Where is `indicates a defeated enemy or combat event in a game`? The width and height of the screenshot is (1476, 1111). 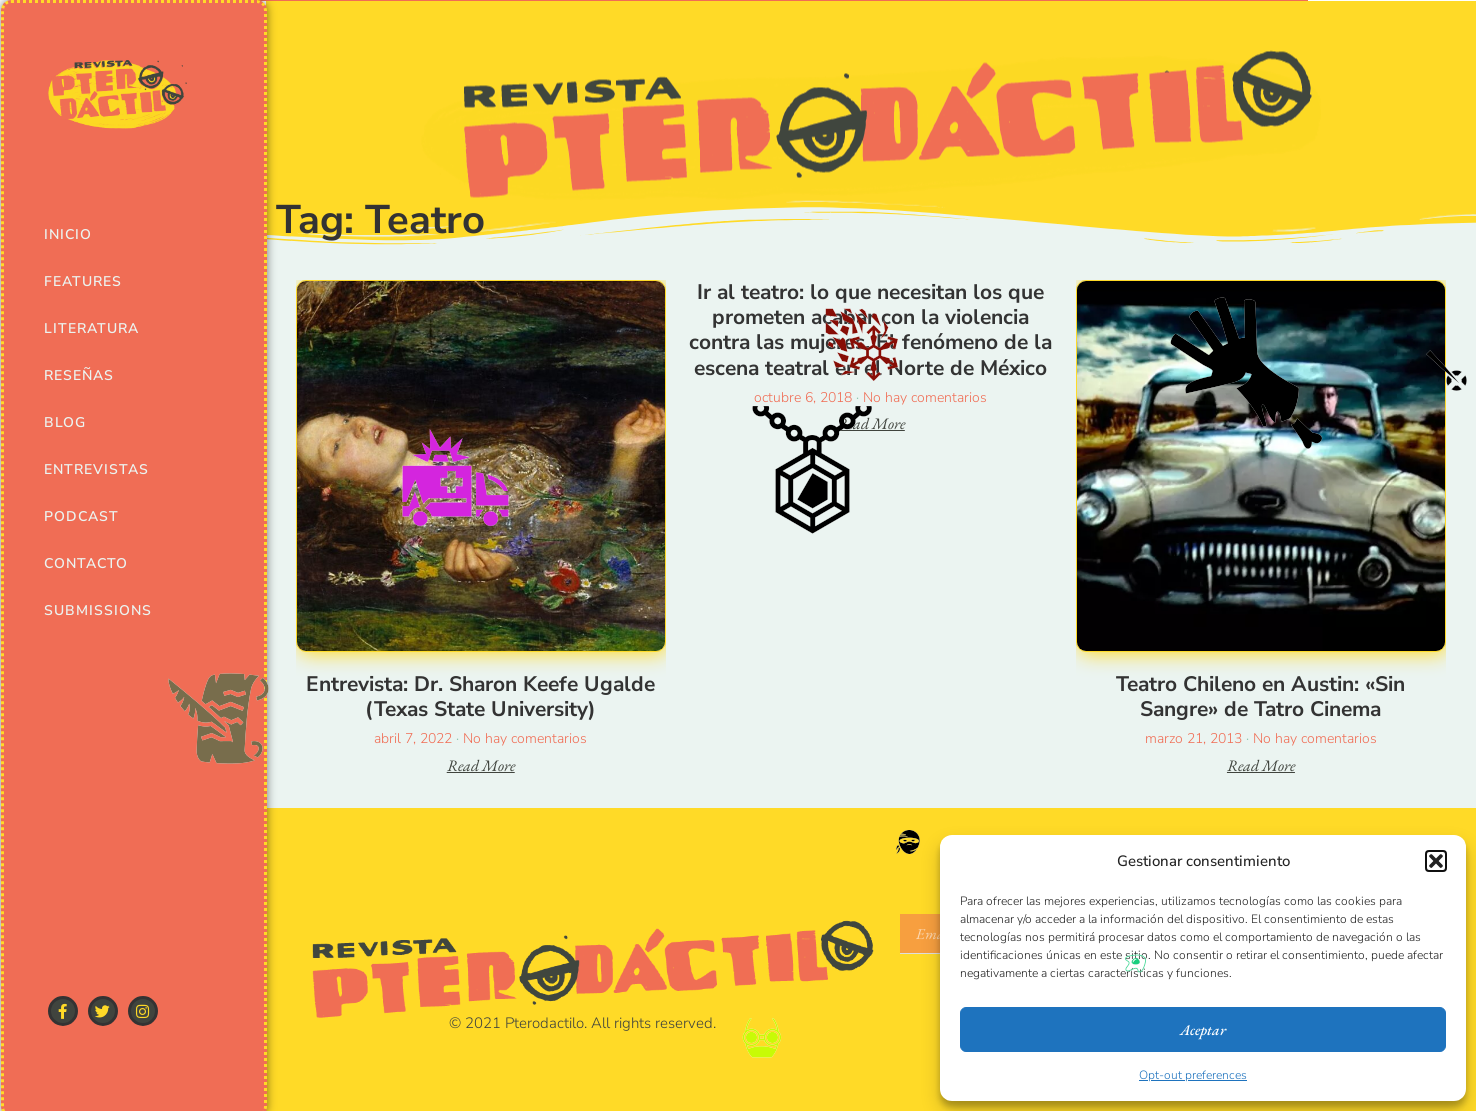
indicates a defeated enemy or combat event in a game is located at coordinates (1245, 373).